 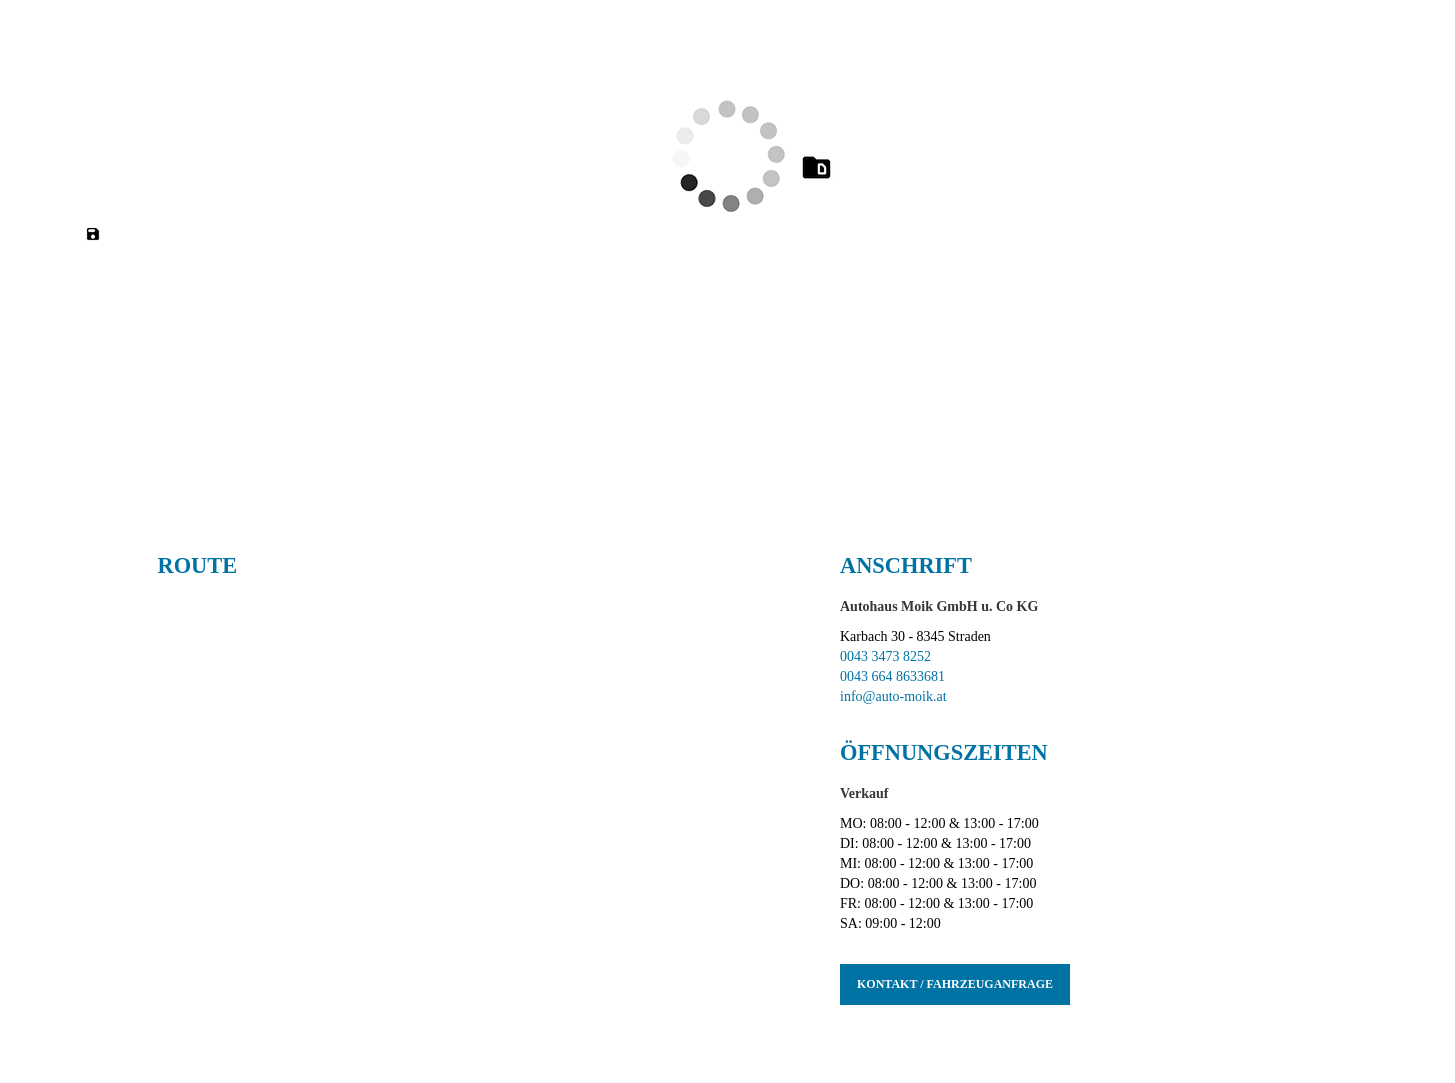 I want to click on access saved code snippets, so click(x=816, y=167).